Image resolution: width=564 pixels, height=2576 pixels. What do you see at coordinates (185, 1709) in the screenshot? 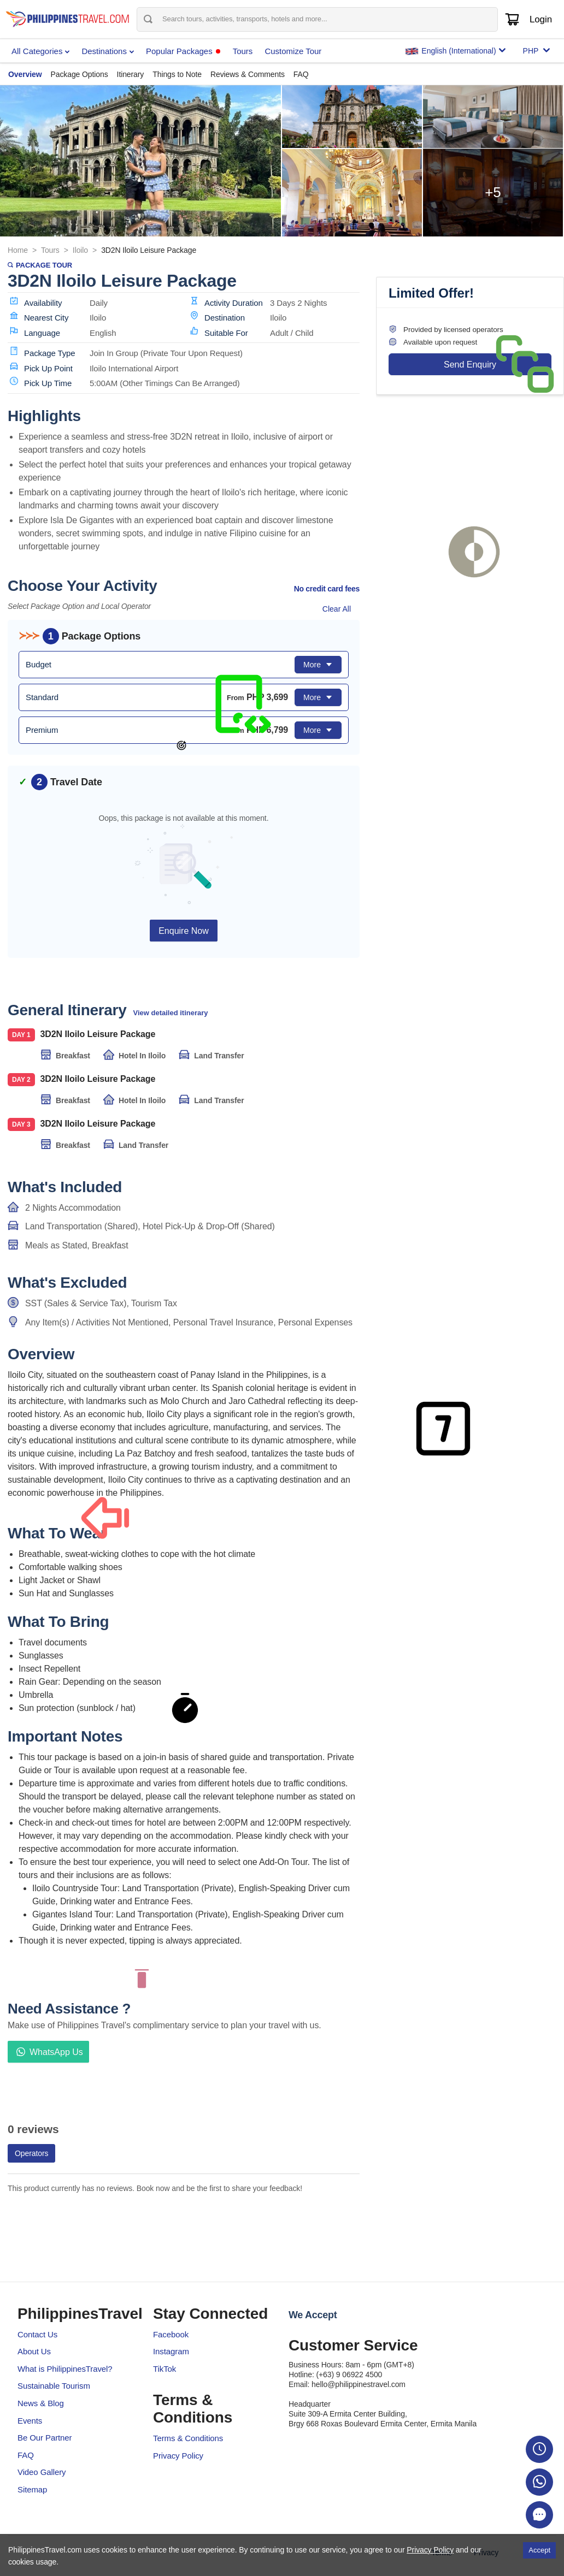
I see `set a countdown timer` at bounding box center [185, 1709].